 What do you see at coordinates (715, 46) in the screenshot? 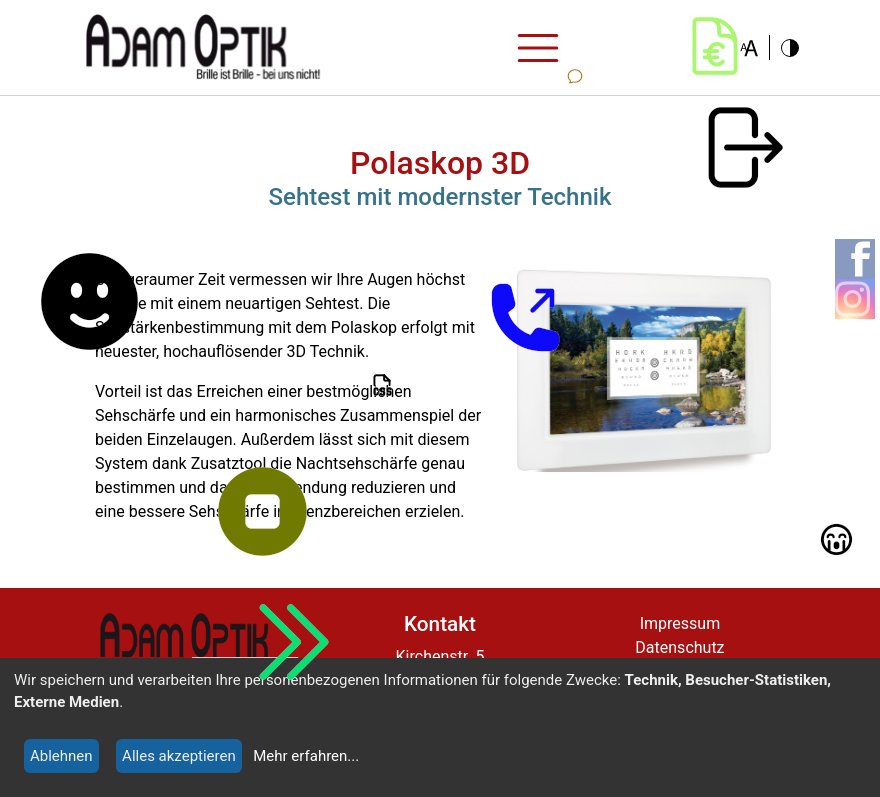
I see `view euro invoice or financial document` at bounding box center [715, 46].